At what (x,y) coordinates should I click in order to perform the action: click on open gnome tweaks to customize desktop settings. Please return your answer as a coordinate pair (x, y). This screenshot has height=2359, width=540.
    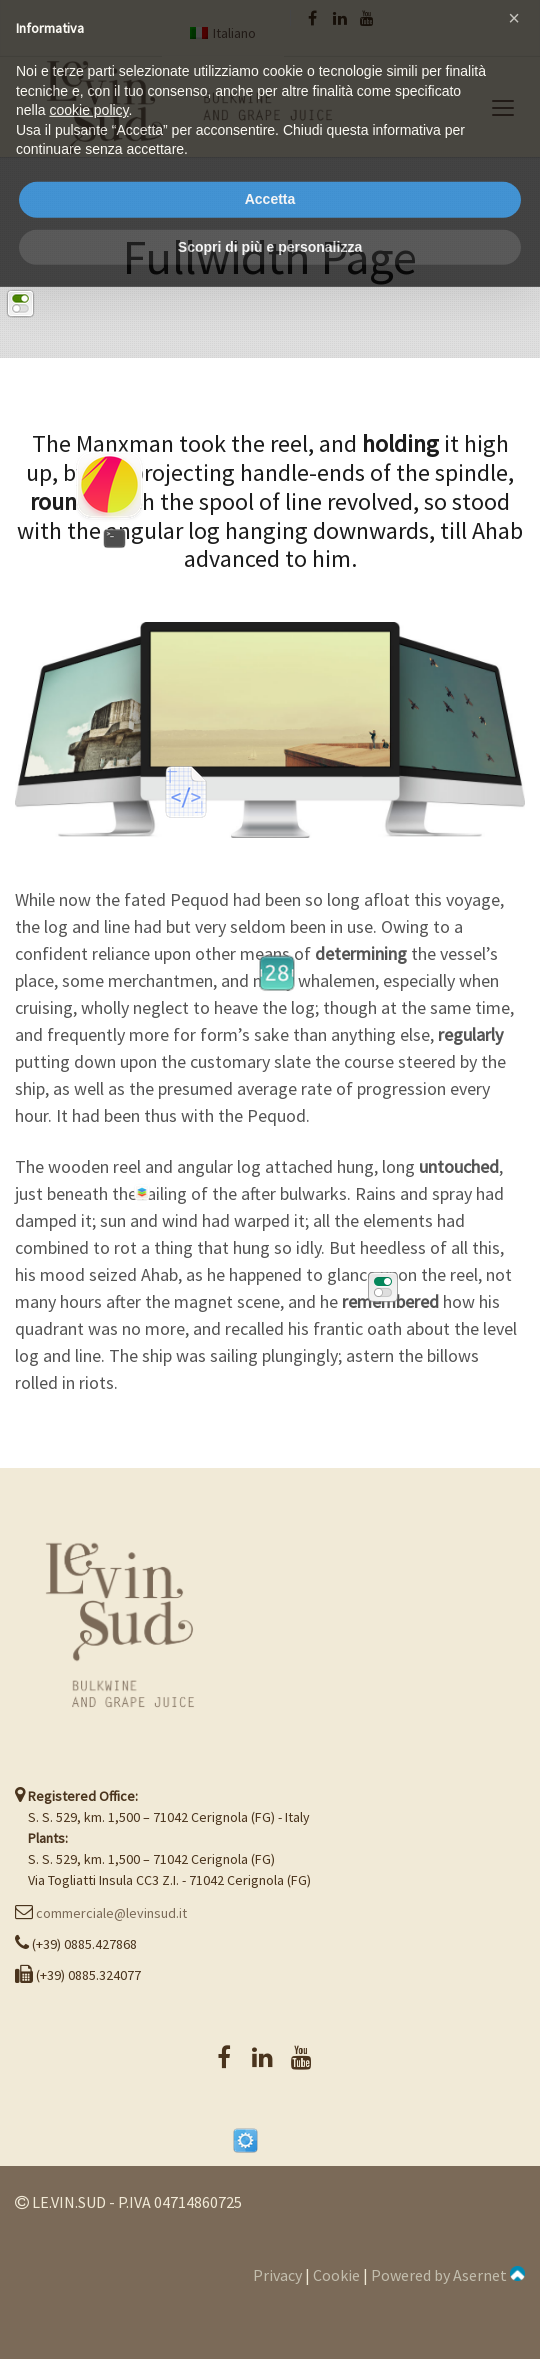
    Looking at the image, I should click on (383, 1287).